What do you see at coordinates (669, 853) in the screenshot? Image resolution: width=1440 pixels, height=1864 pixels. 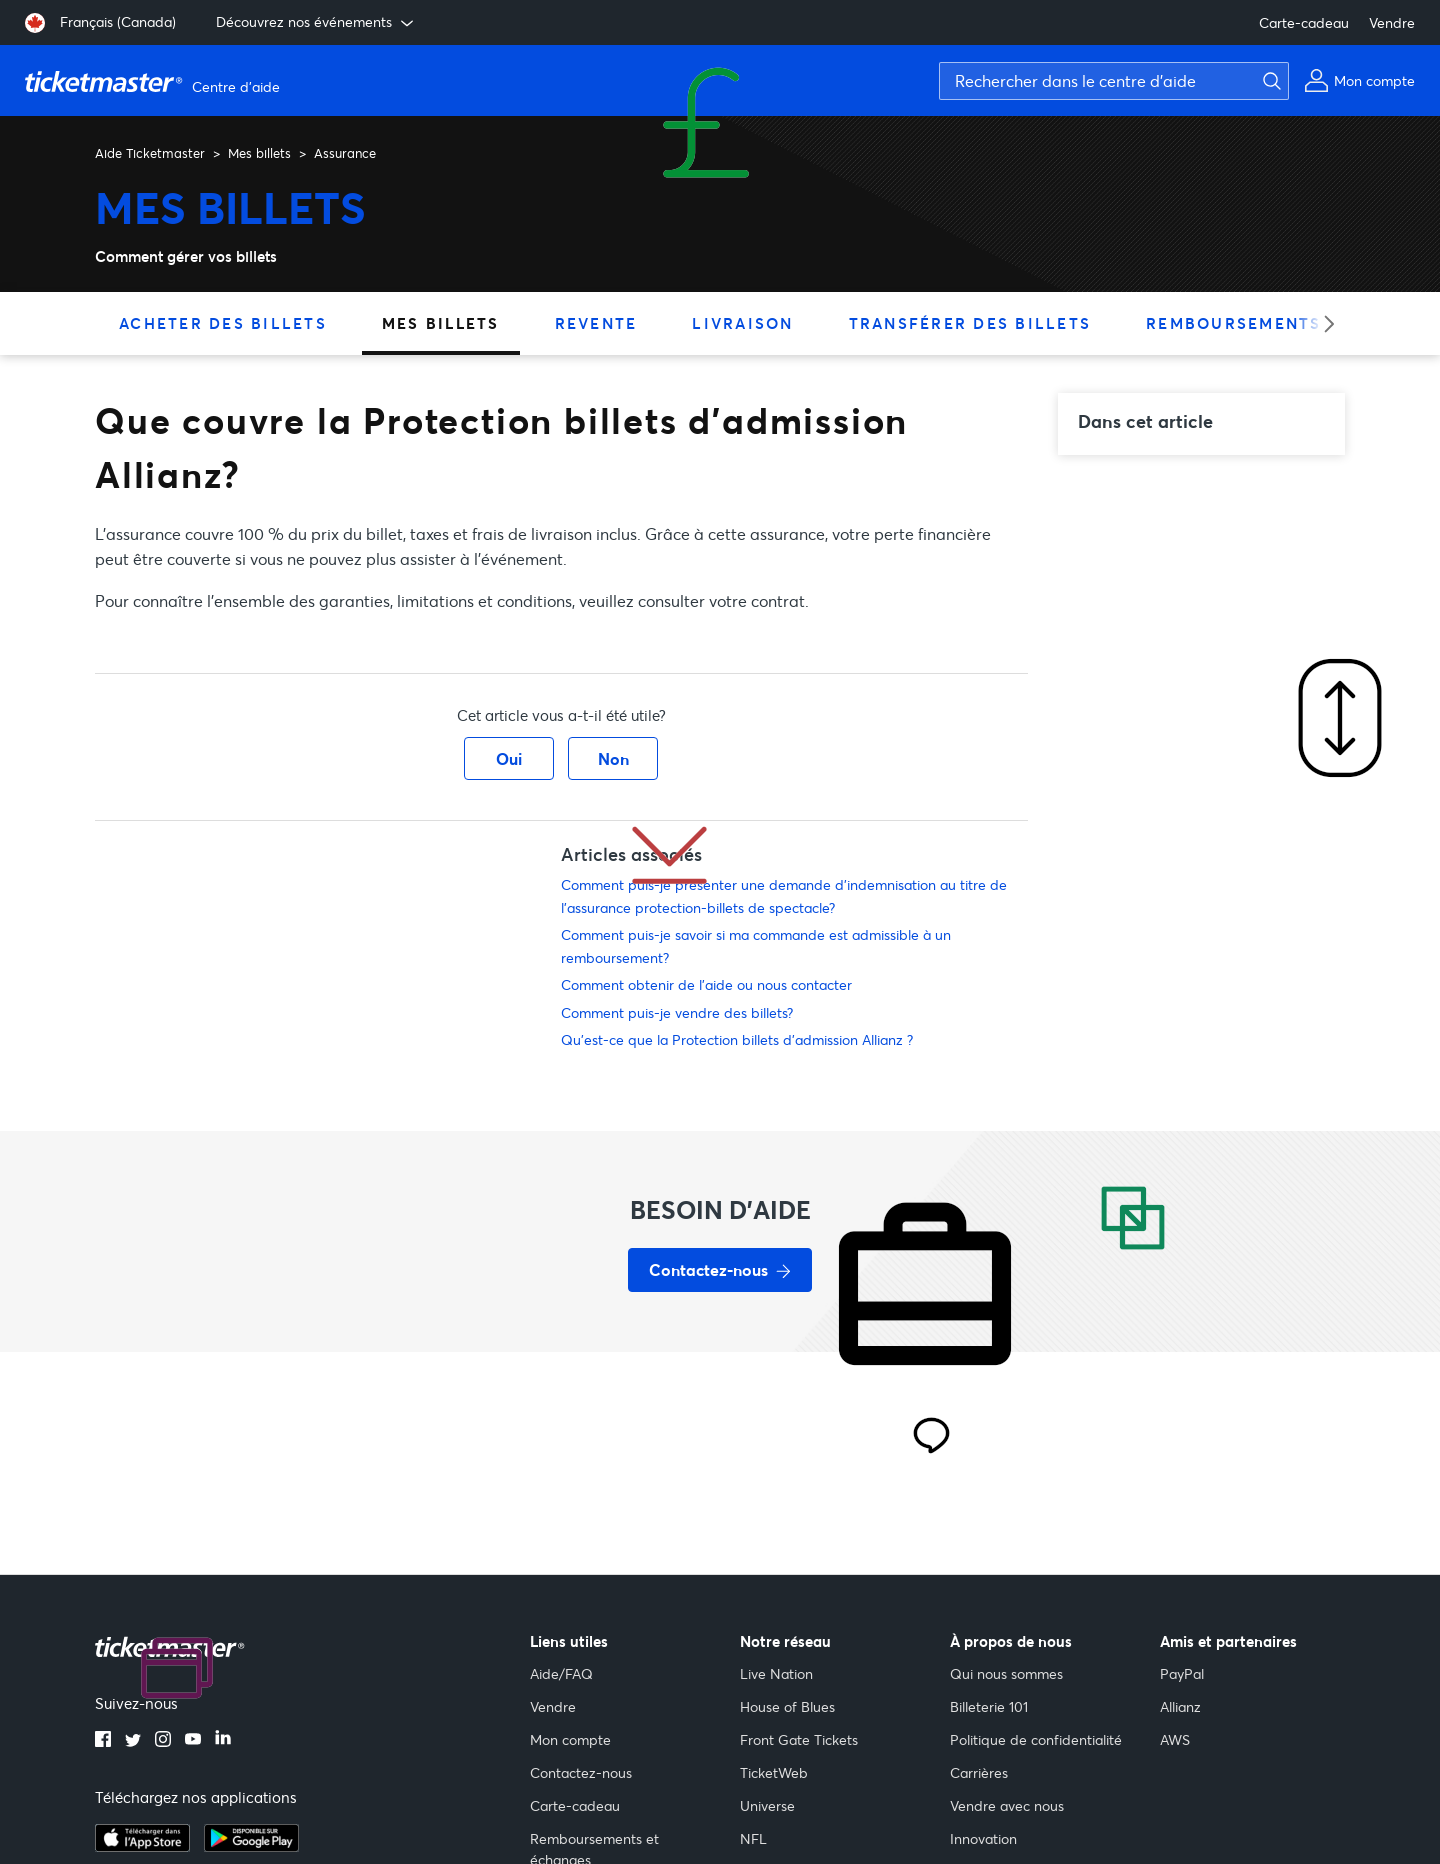 I see `collapse content or section` at bounding box center [669, 853].